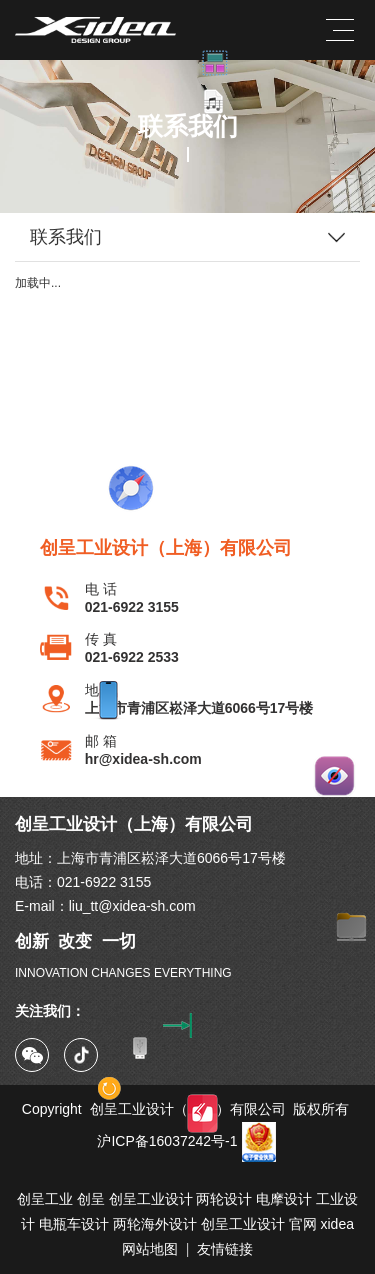  What do you see at coordinates (140, 1048) in the screenshot?
I see `removable USB storage device` at bounding box center [140, 1048].